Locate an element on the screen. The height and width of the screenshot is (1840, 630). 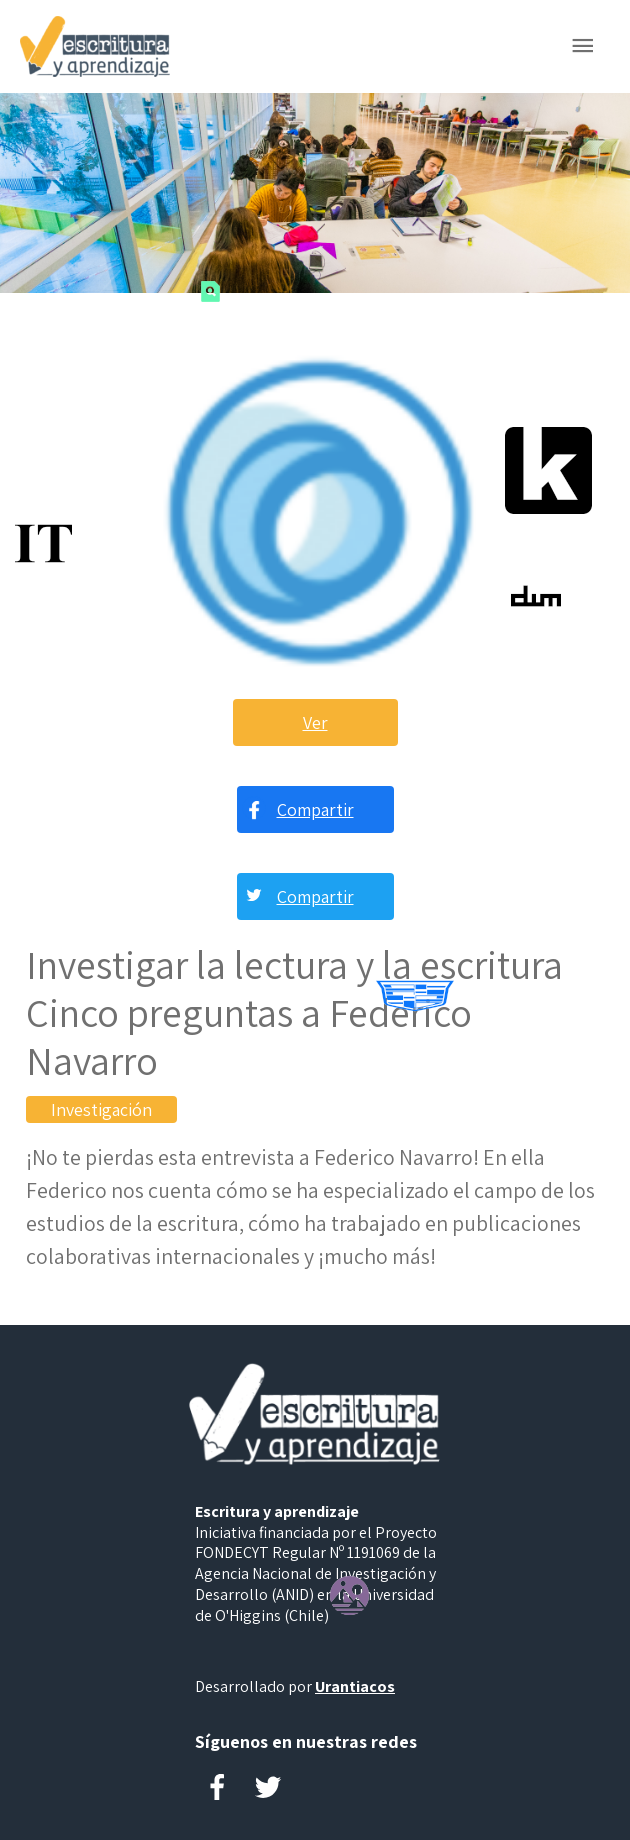
open the Infomaniak app or service is located at coordinates (548, 470).